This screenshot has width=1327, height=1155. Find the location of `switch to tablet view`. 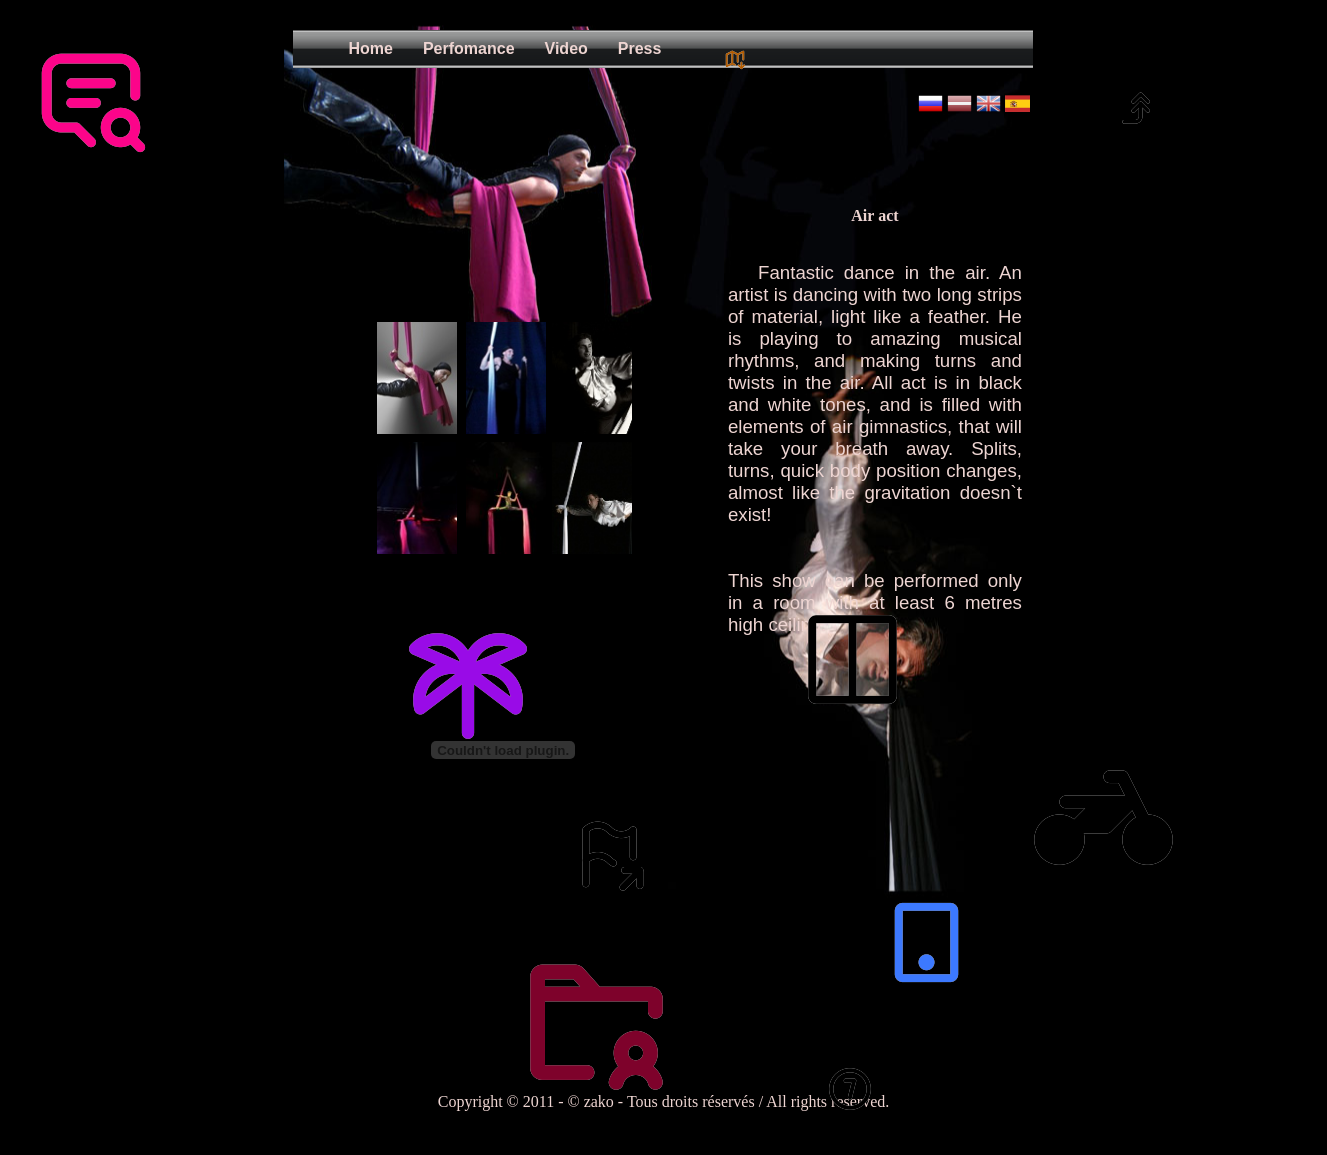

switch to tablet view is located at coordinates (926, 942).